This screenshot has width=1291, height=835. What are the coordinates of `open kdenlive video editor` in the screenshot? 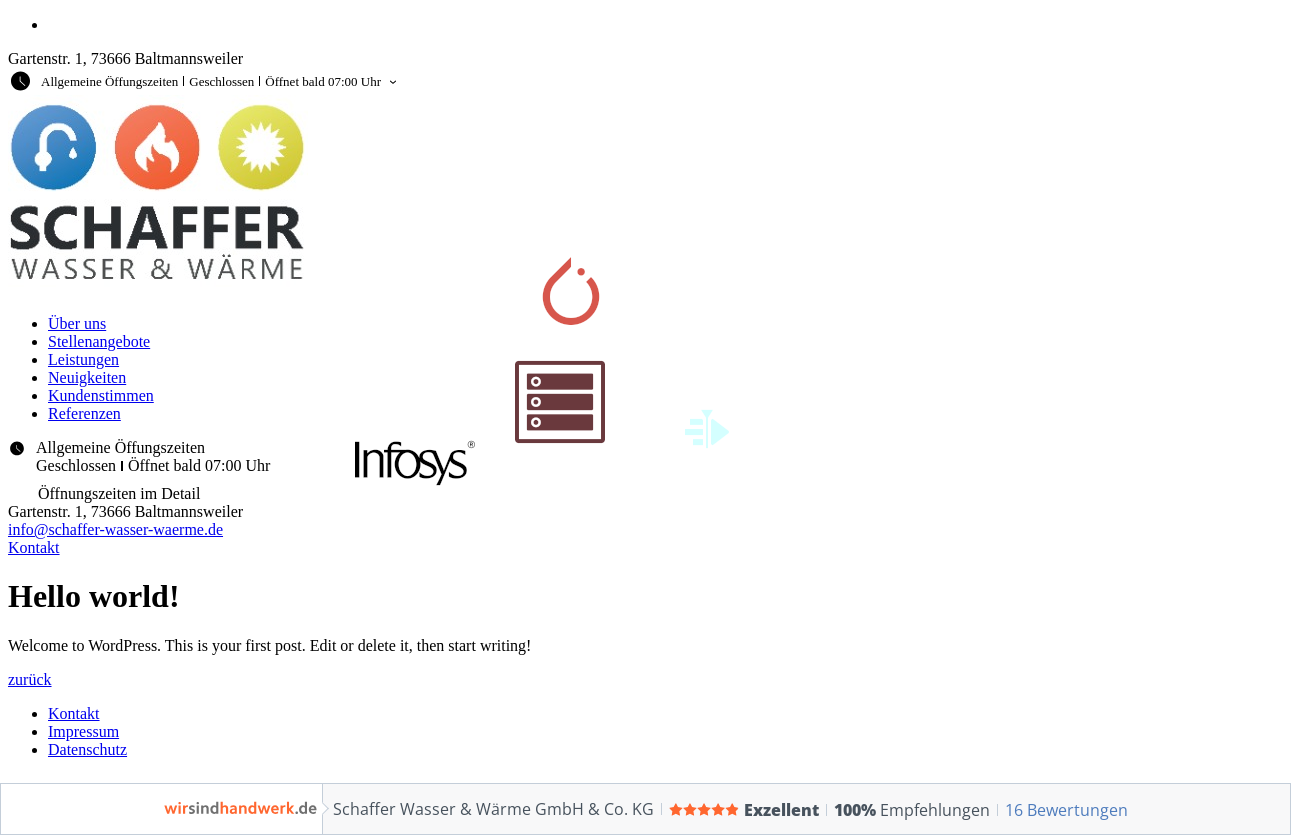 It's located at (707, 429).